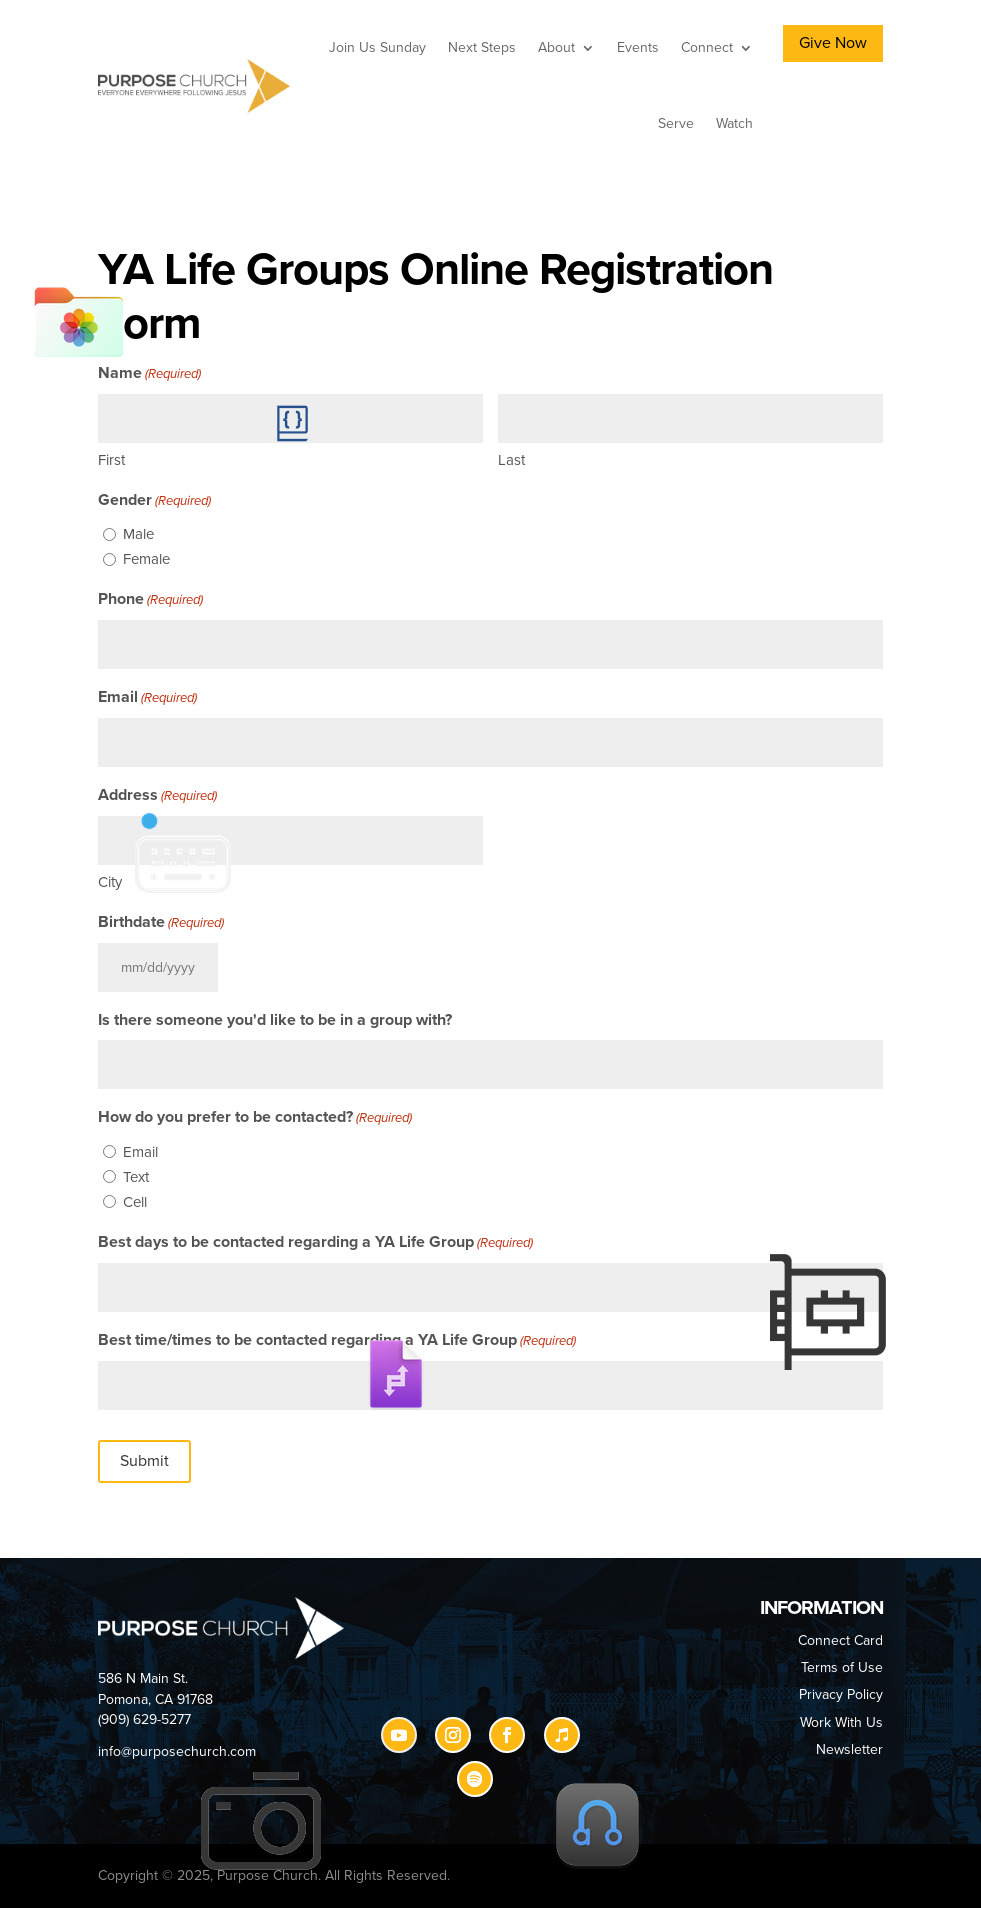  Describe the element at coordinates (597, 1824) in the screenshot. I see `open auryo soundcloud client` at that location.